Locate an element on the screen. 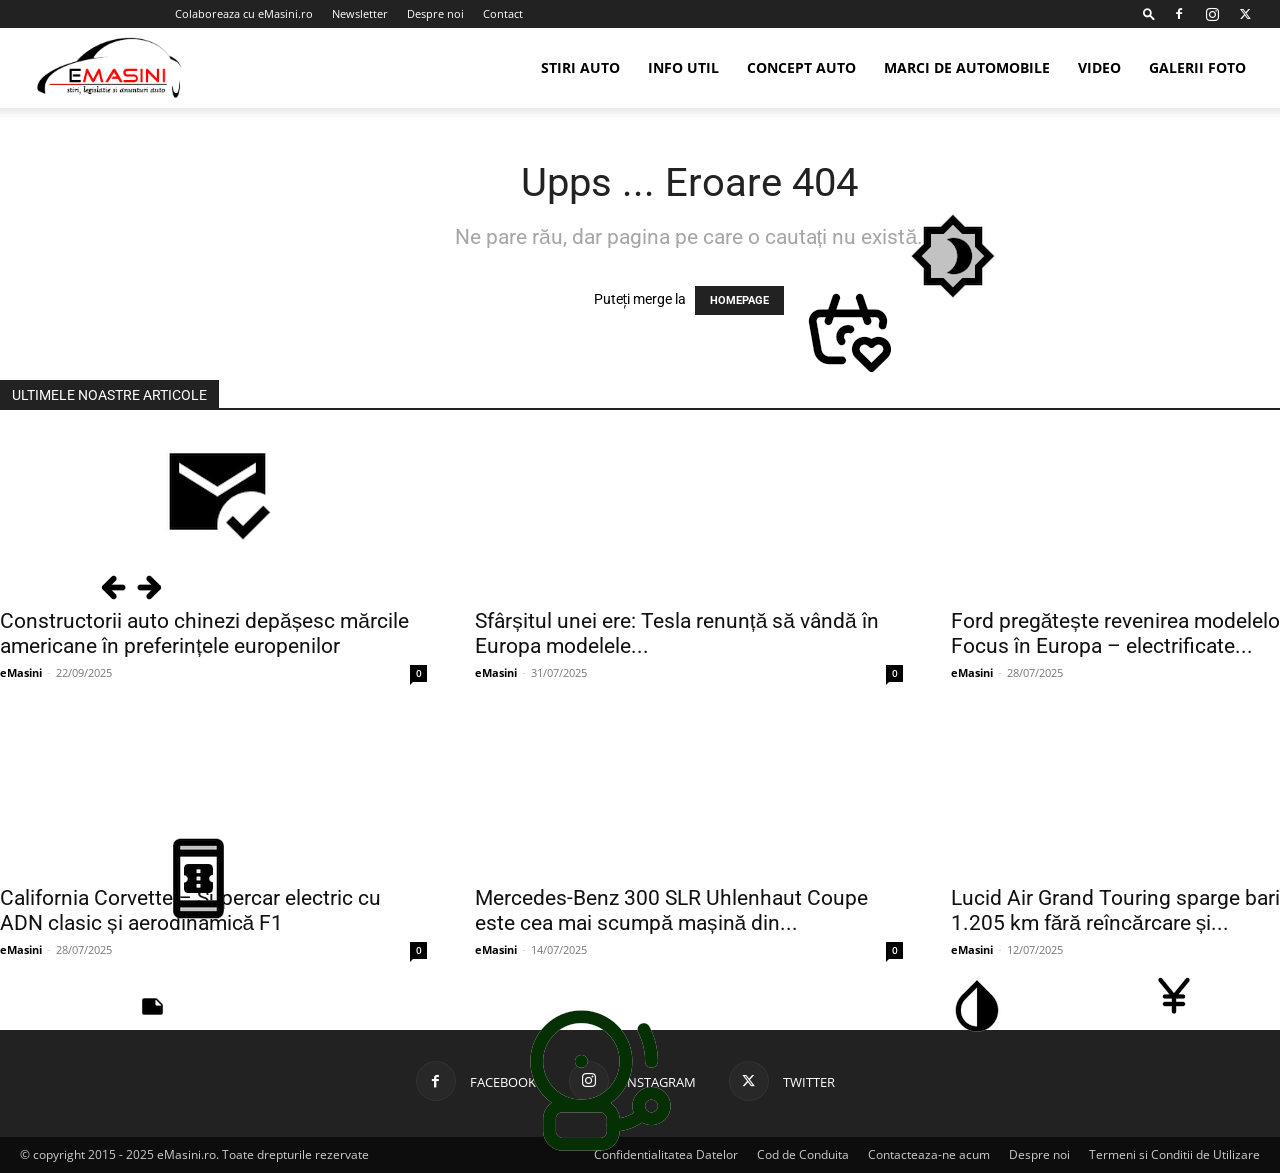 The image size is (1280, 1173). japanese yen currency indicator is located at coordinates (1174, 995).